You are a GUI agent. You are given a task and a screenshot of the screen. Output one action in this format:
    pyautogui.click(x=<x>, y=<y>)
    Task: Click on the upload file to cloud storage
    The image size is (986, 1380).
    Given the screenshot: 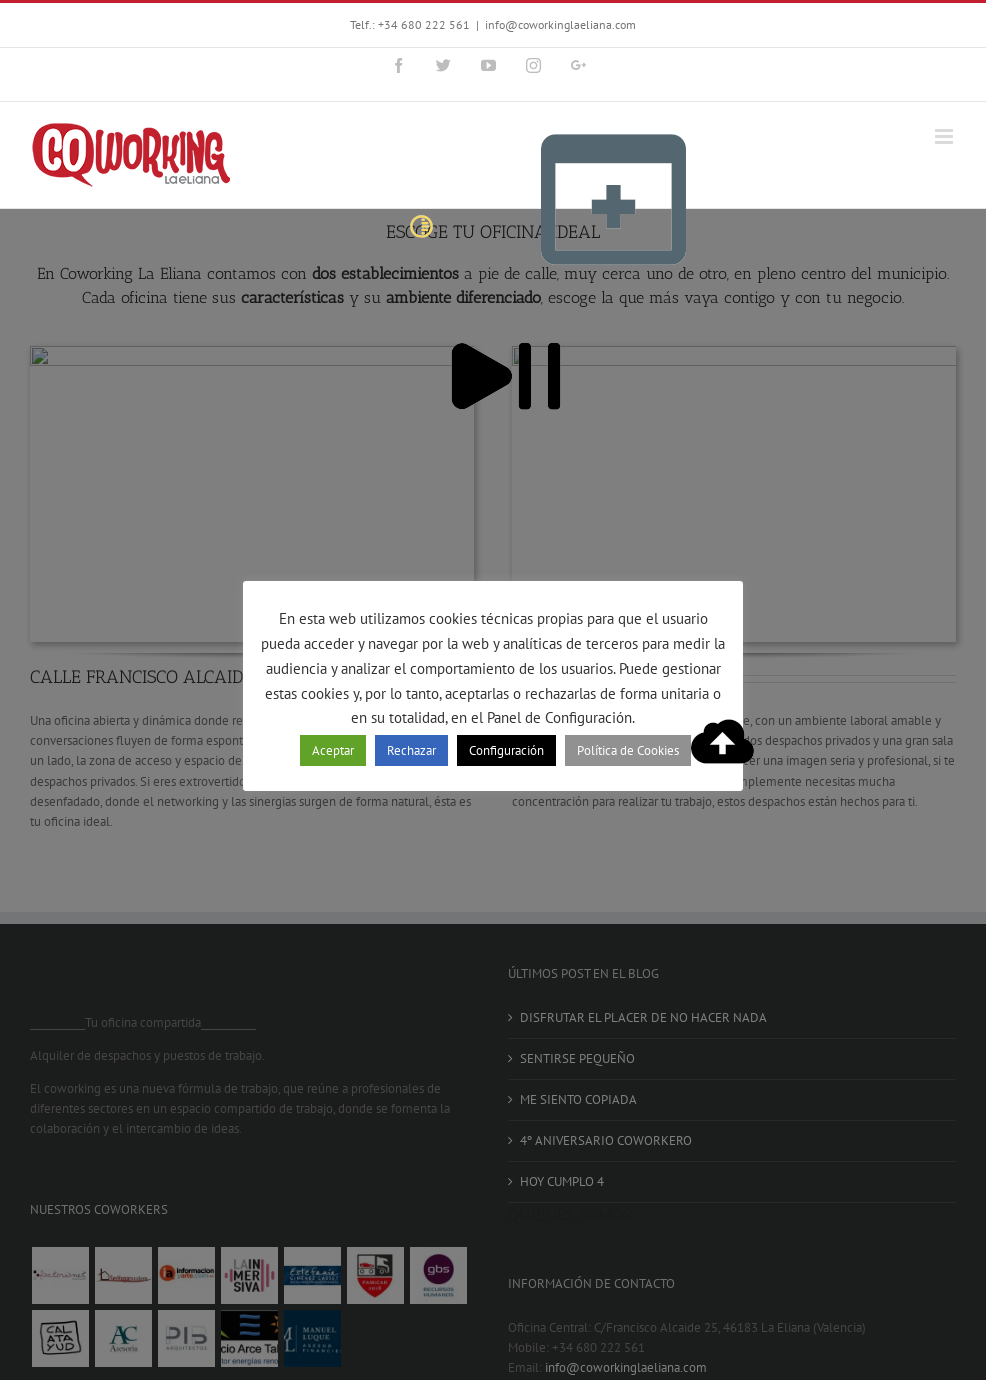 What is the action you would take?
    pyautogui.click(x=722, y=741)
    